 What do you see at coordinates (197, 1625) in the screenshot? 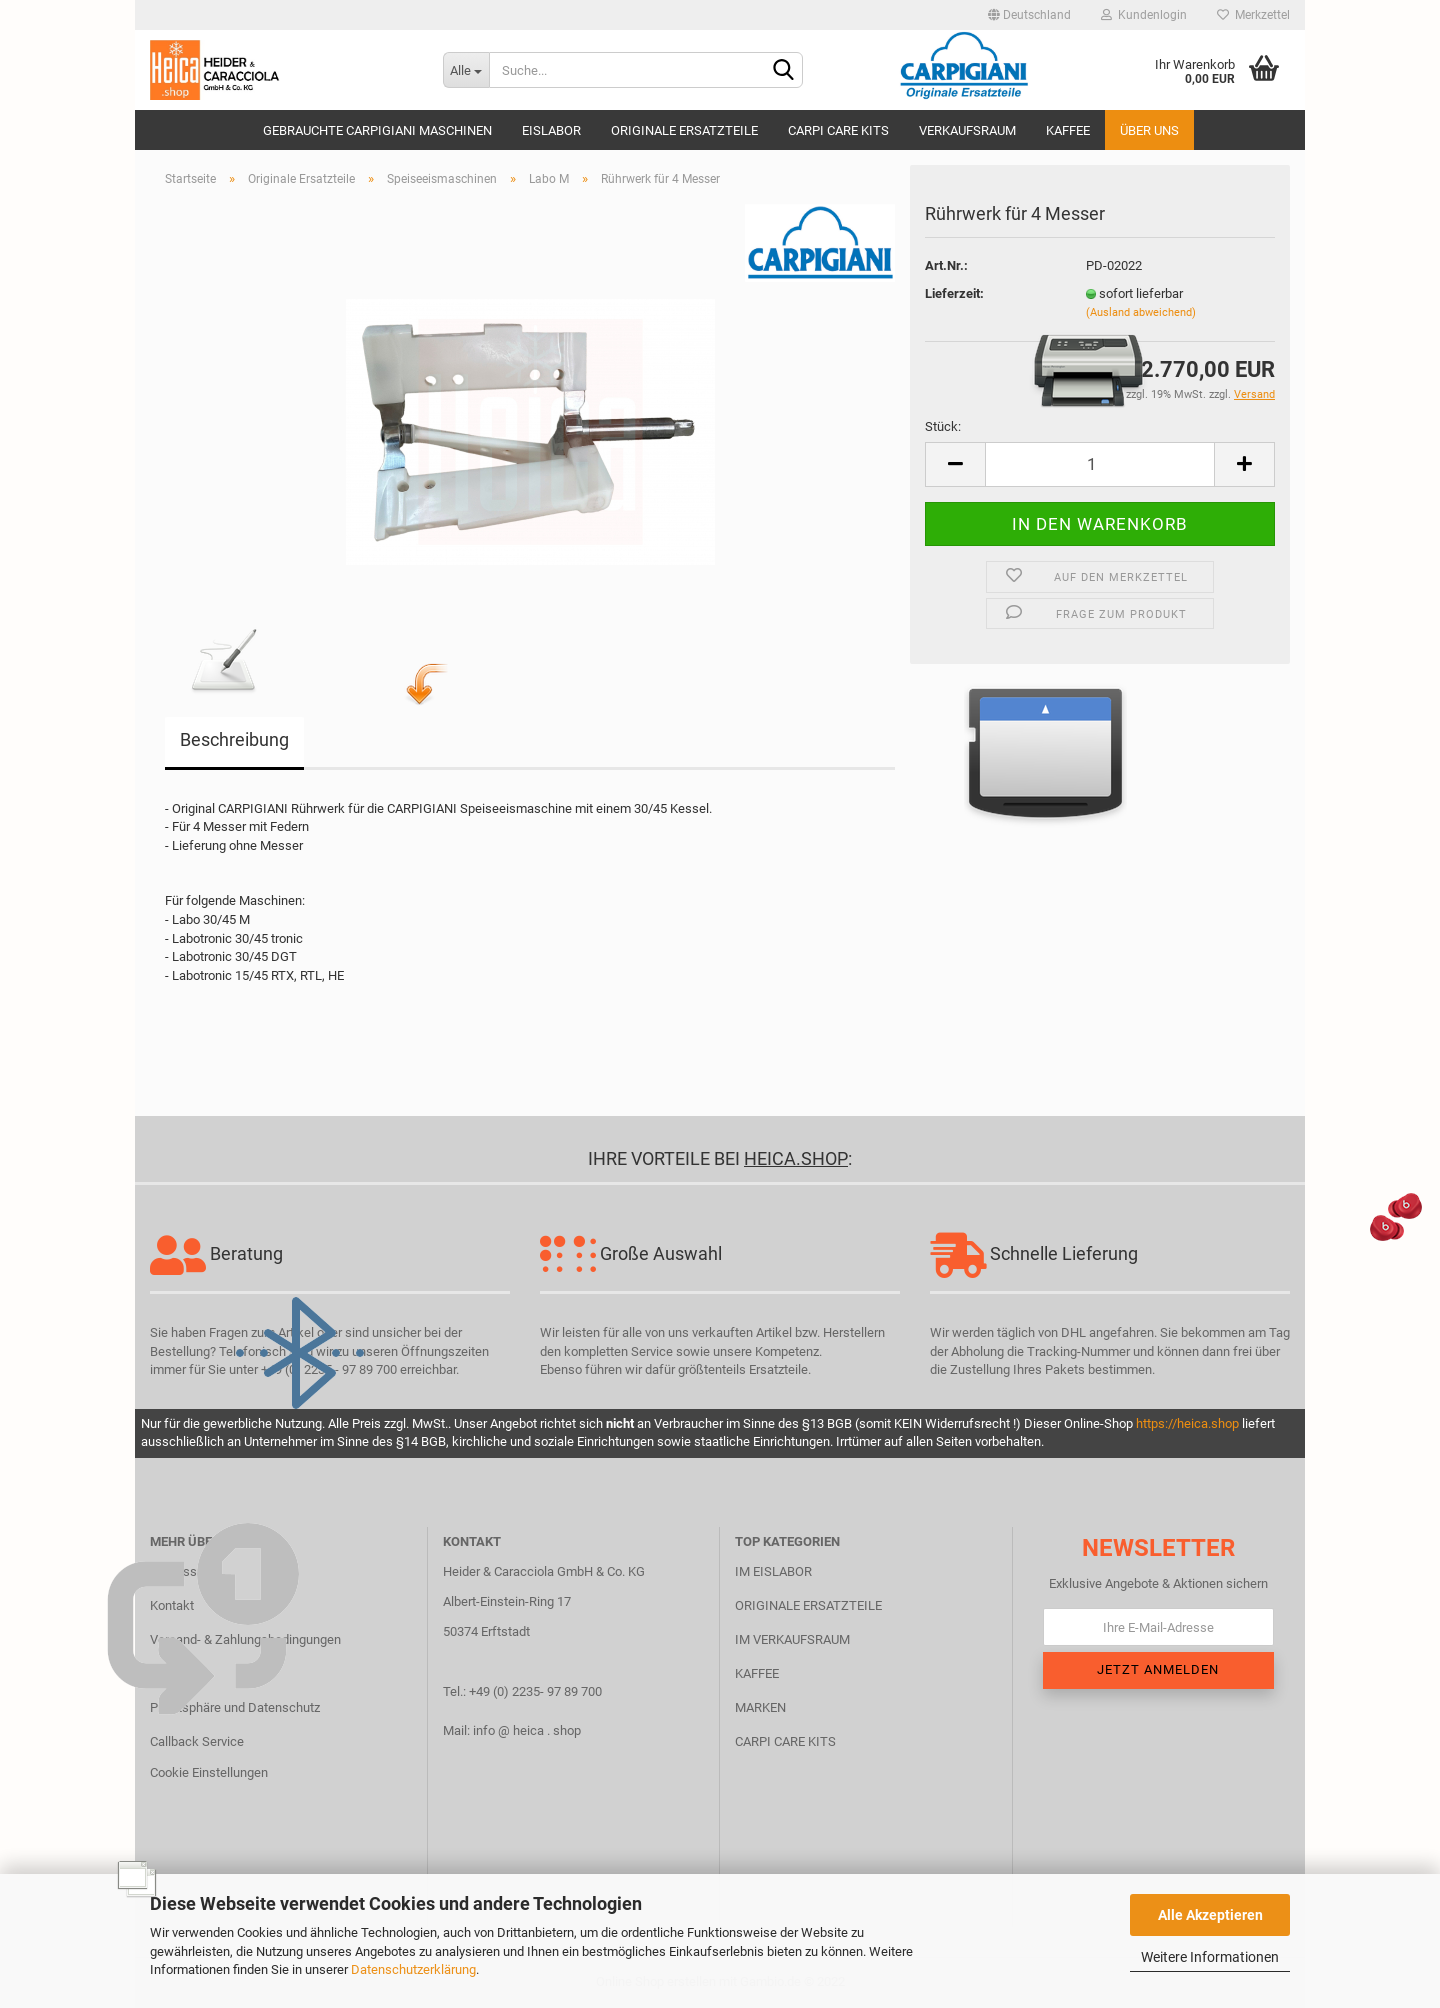
I see `repeat current song in playlist` at bounding box center [197, 1625].